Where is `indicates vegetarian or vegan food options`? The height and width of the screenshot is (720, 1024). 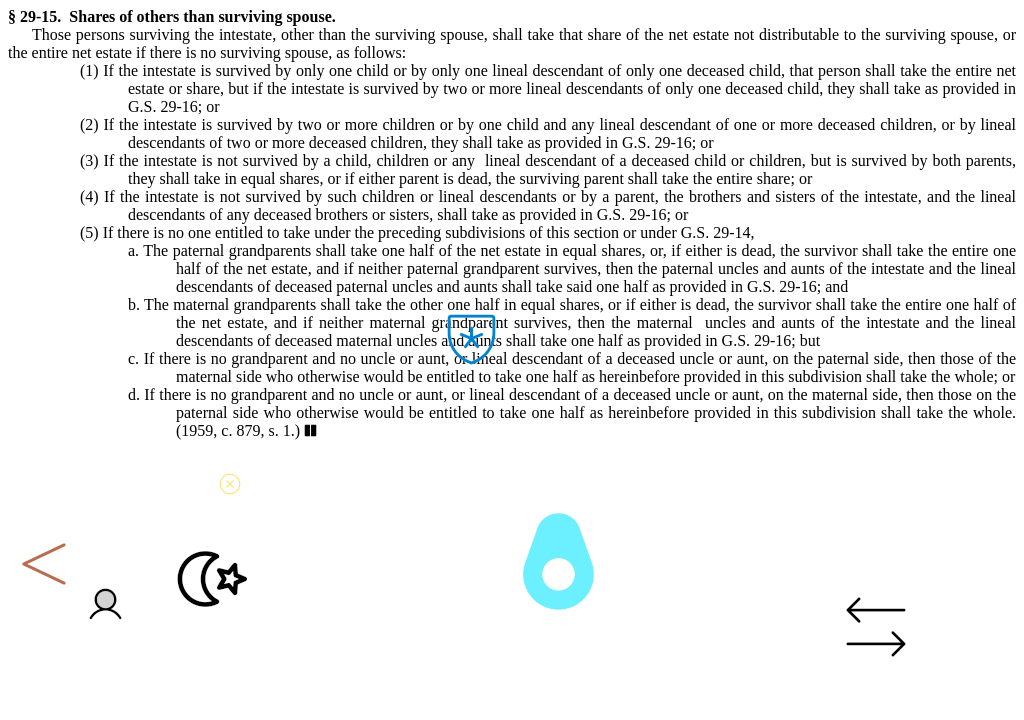 indicates vegetarian or vegan food options is located at coordinates (558, 561).